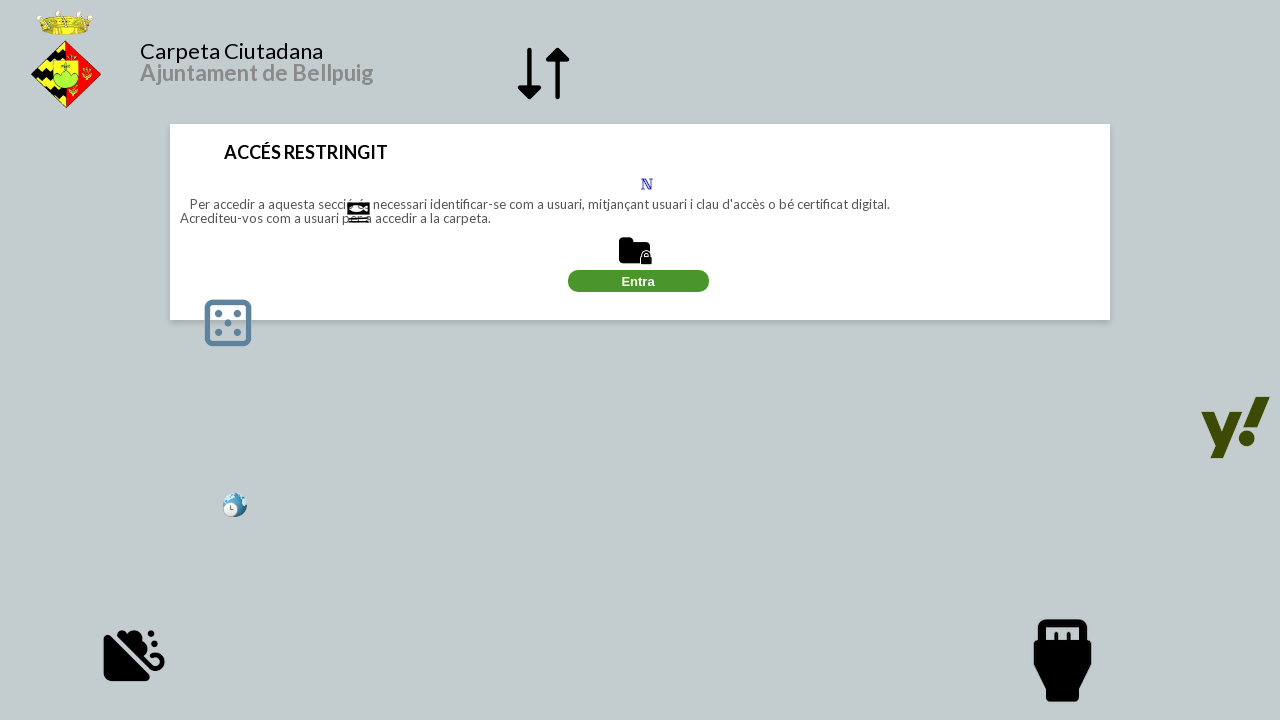 The image size is (1280, 720). Describe the element at coordinates (1235, 427) in the screenshot. I see `open Yahoo app or website` at that location.